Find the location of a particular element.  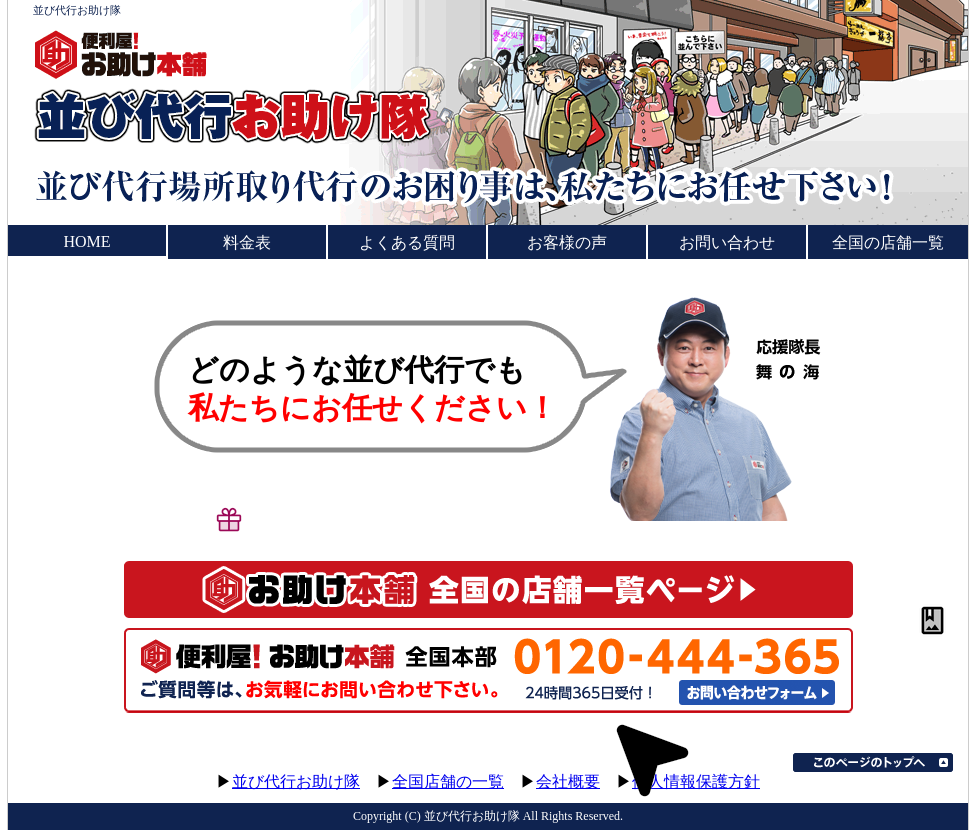

access your photo album is located at coordinates (932, 620).